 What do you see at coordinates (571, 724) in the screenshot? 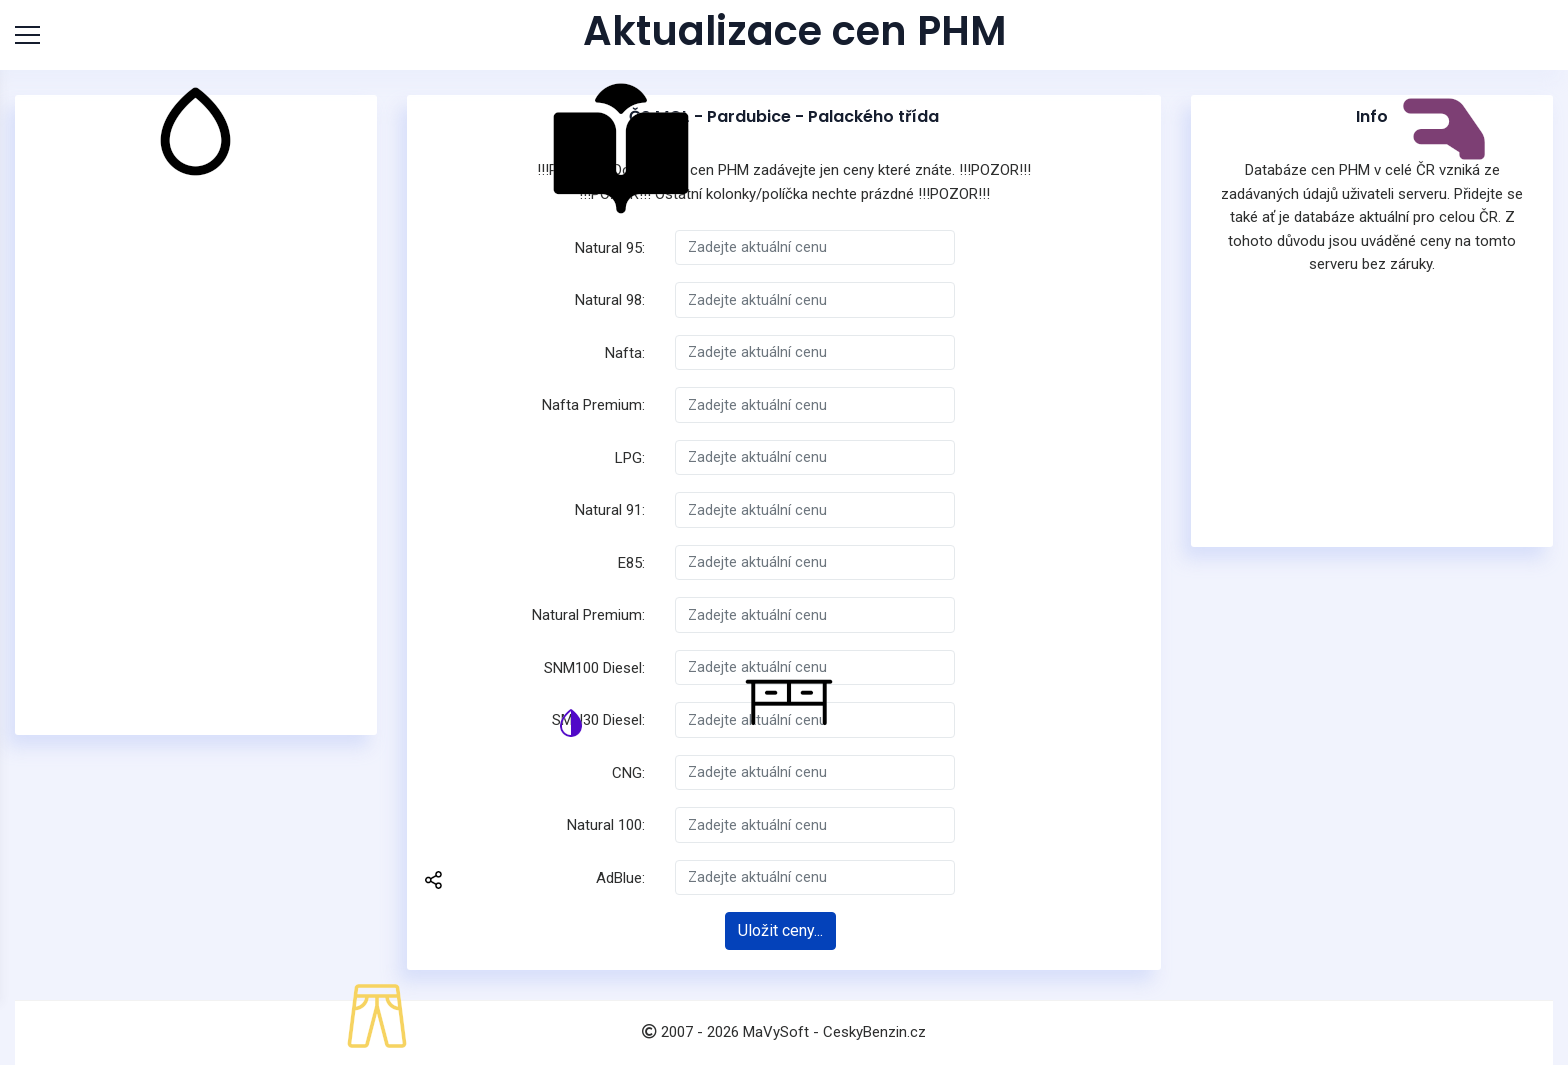
I see `adjust color saturation or contrast settings` at bounding box center [571, 724].